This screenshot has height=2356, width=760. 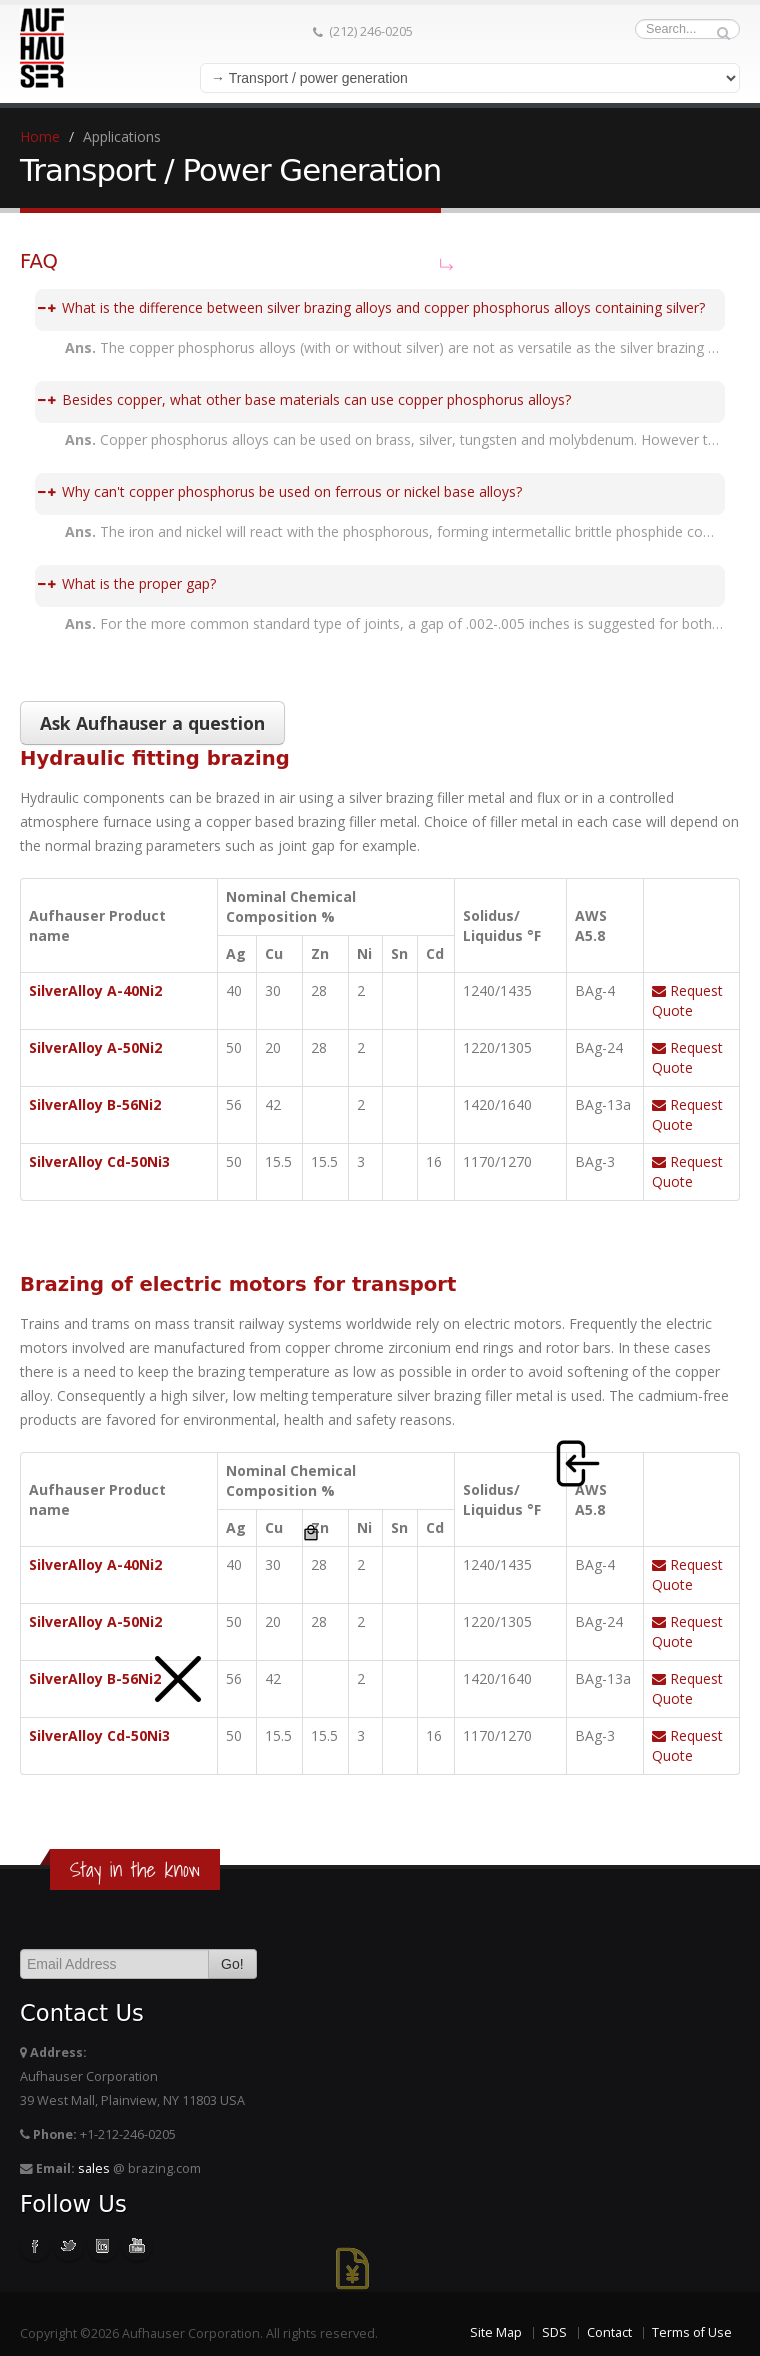 What do you see at coordinates (352, 2268) in the screenshot?
I see `view yen currency document` at bounding box center [352, 2268].